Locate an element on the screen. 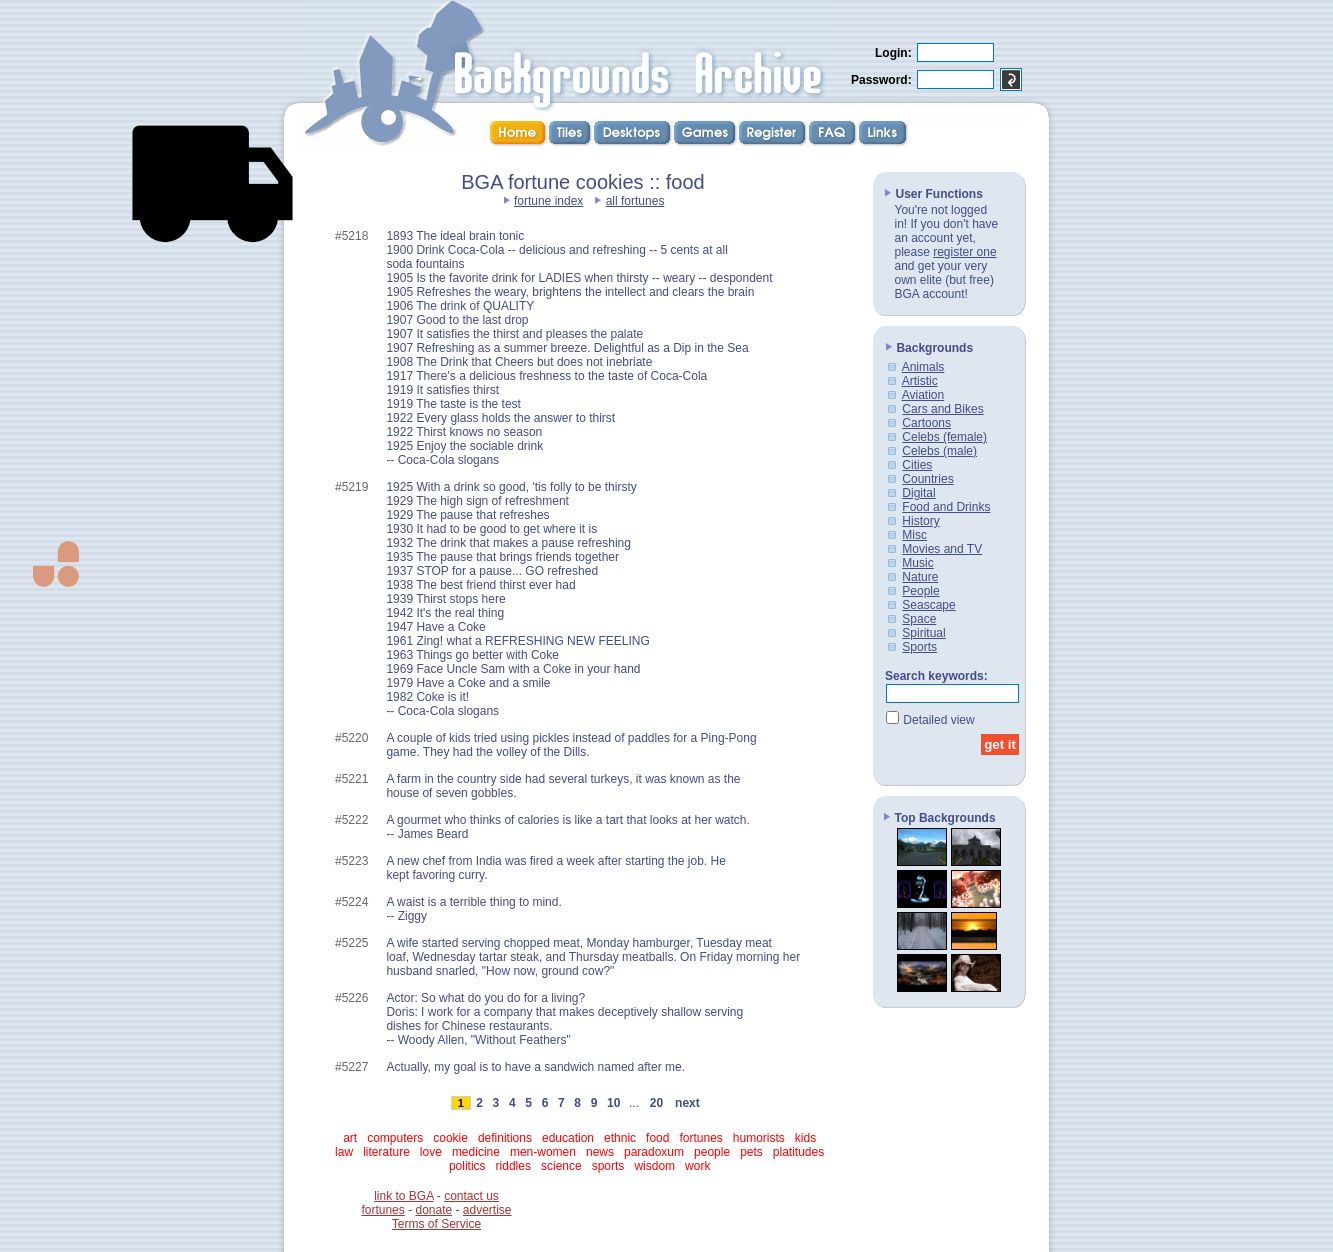 The image size is (1333, 1252). unocss framework logo is located at coordinates (56, 564).